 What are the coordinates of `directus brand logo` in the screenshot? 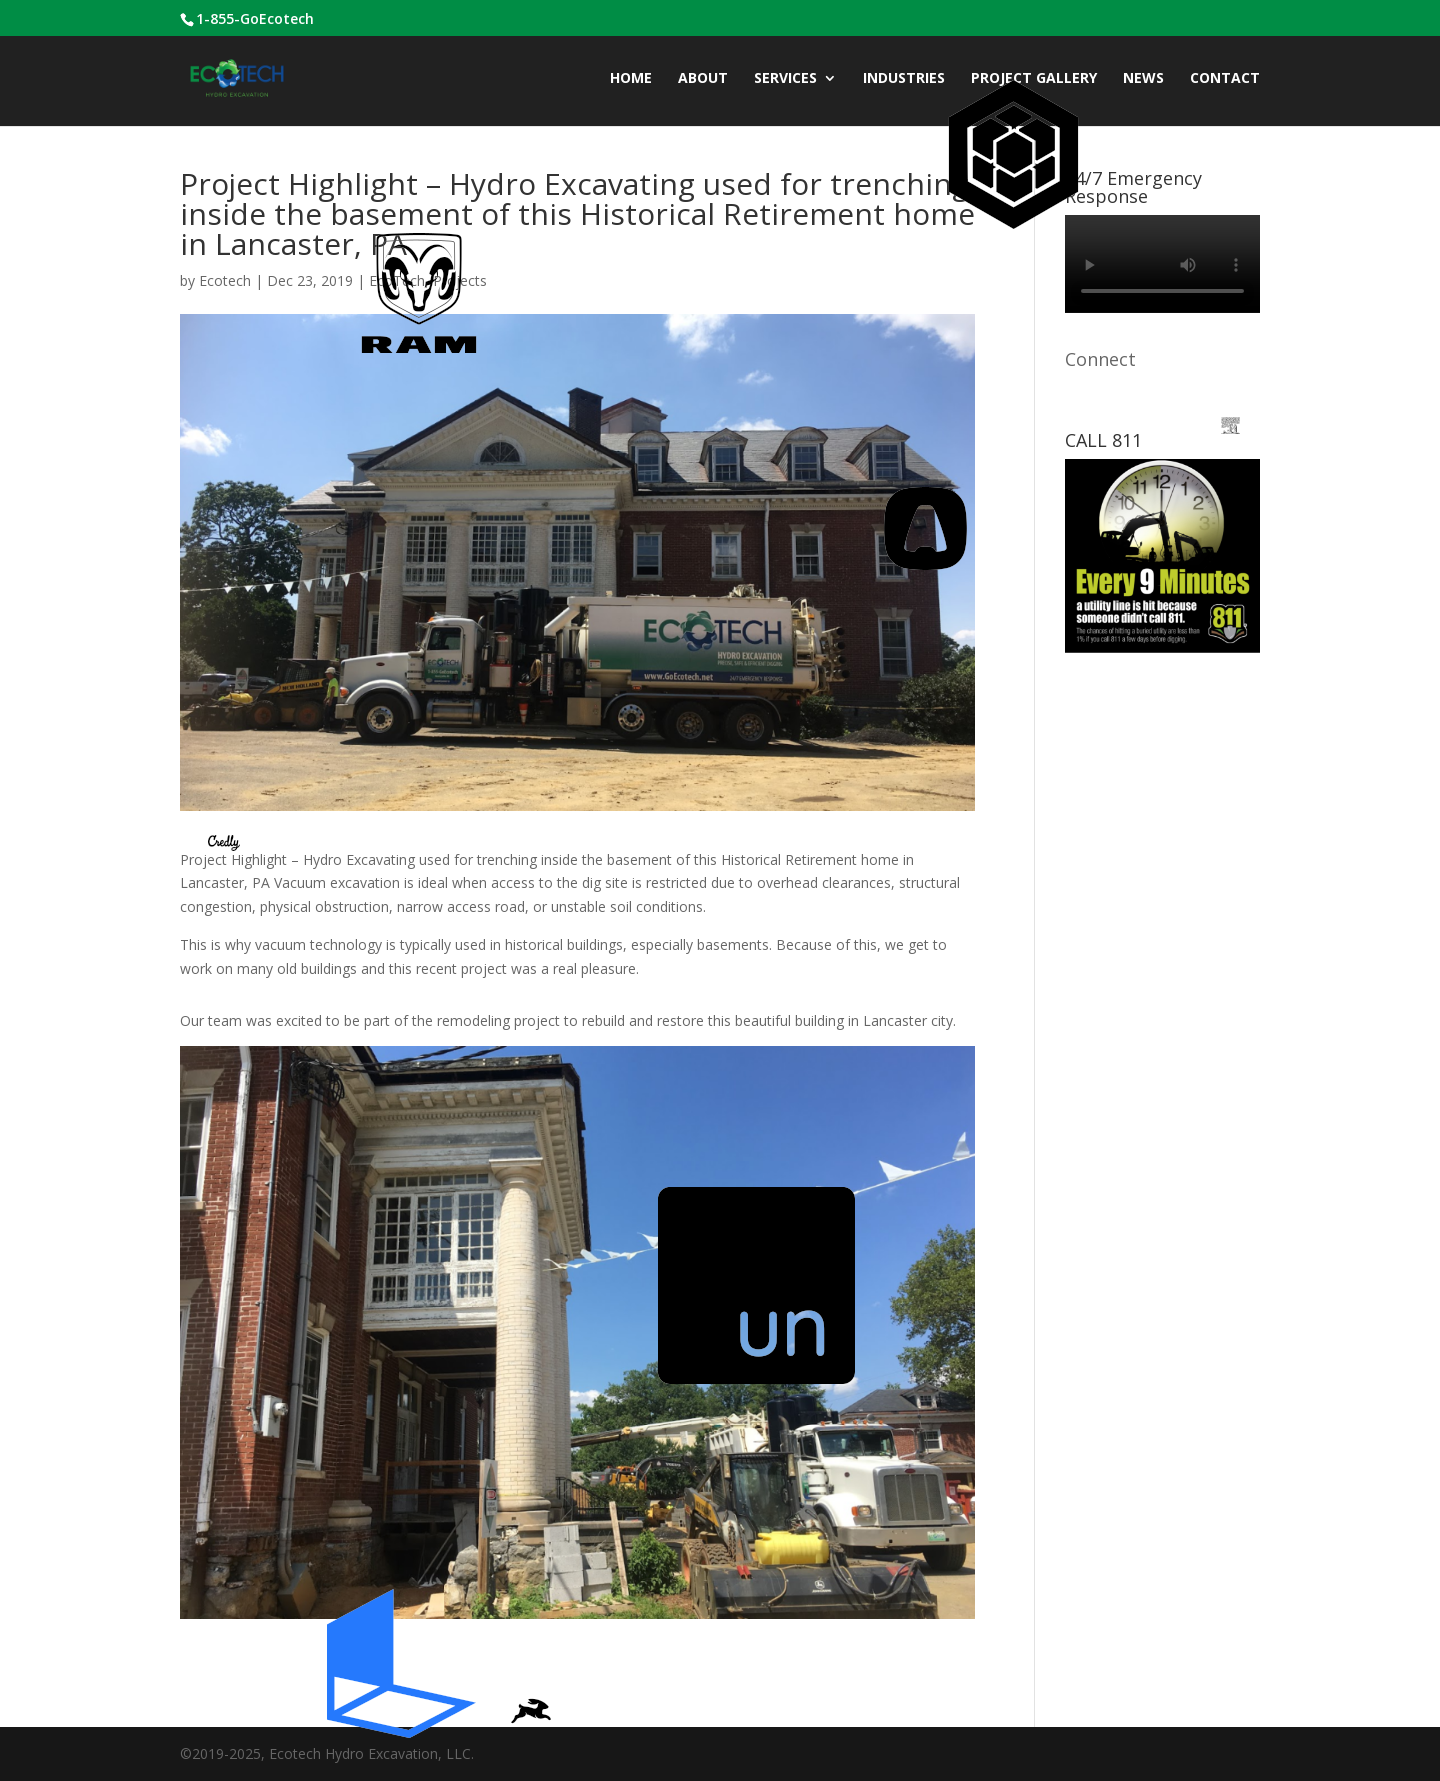 It's located at (531, 1711).